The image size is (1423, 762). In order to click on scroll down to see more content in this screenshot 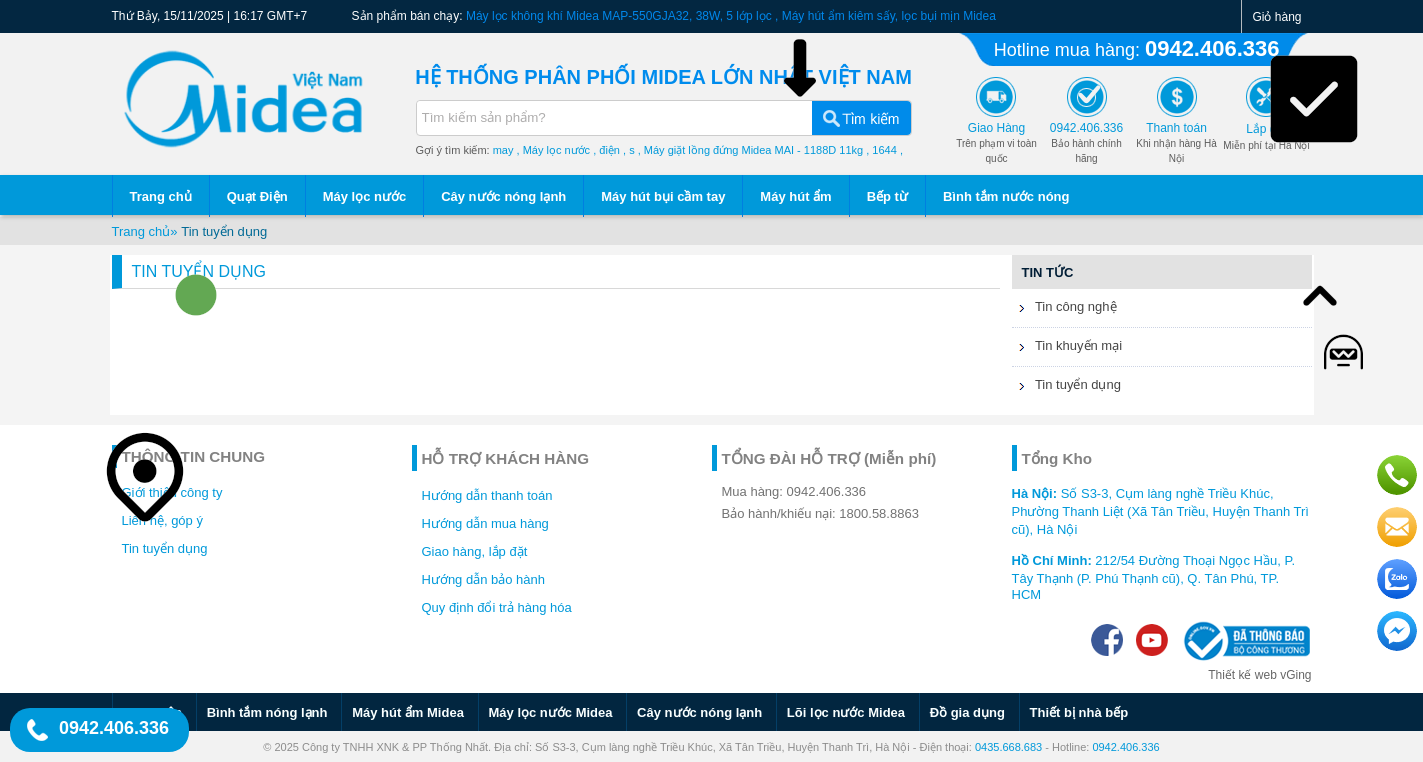, I will do `click(800, 68)`.